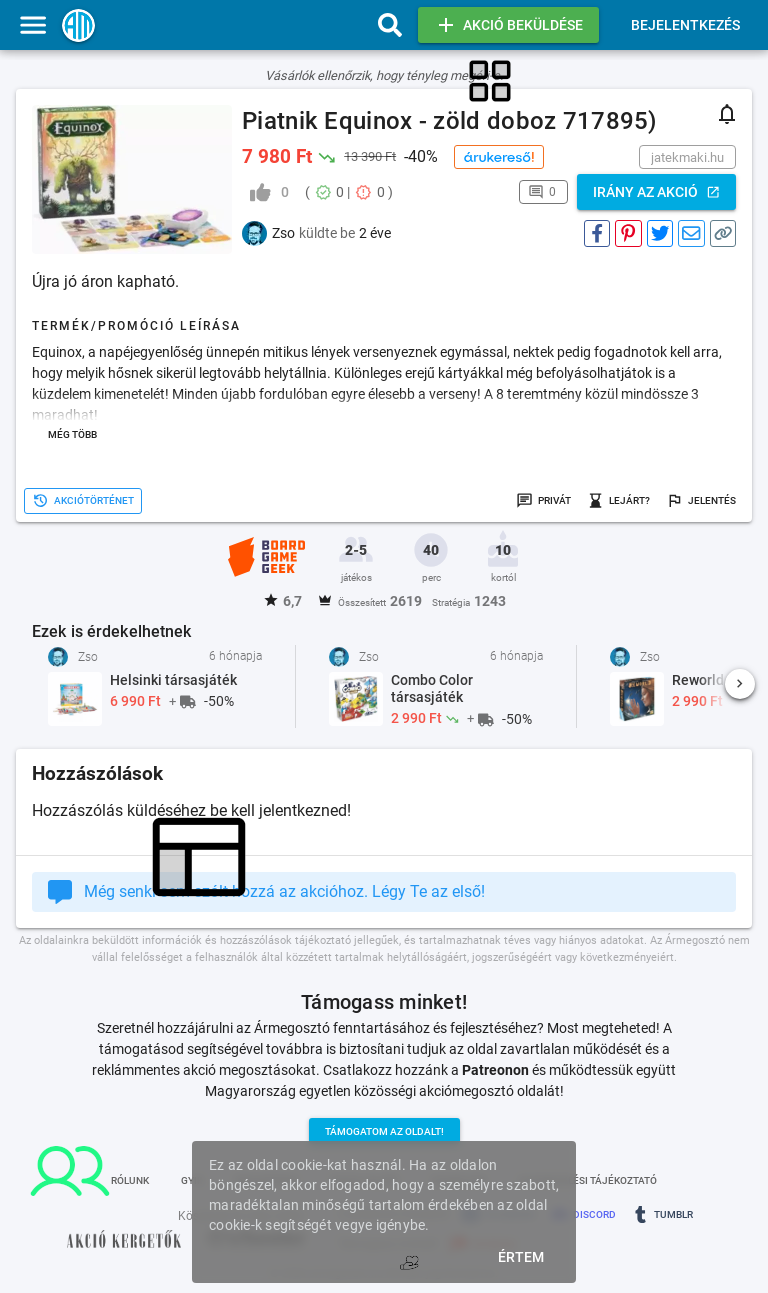 The width and height of the screenshot is (768, 1293). What do you see at coordinates (70, 1171) in the screenshot?
I see `view all users or team members` at bounding box center [70, 1171].